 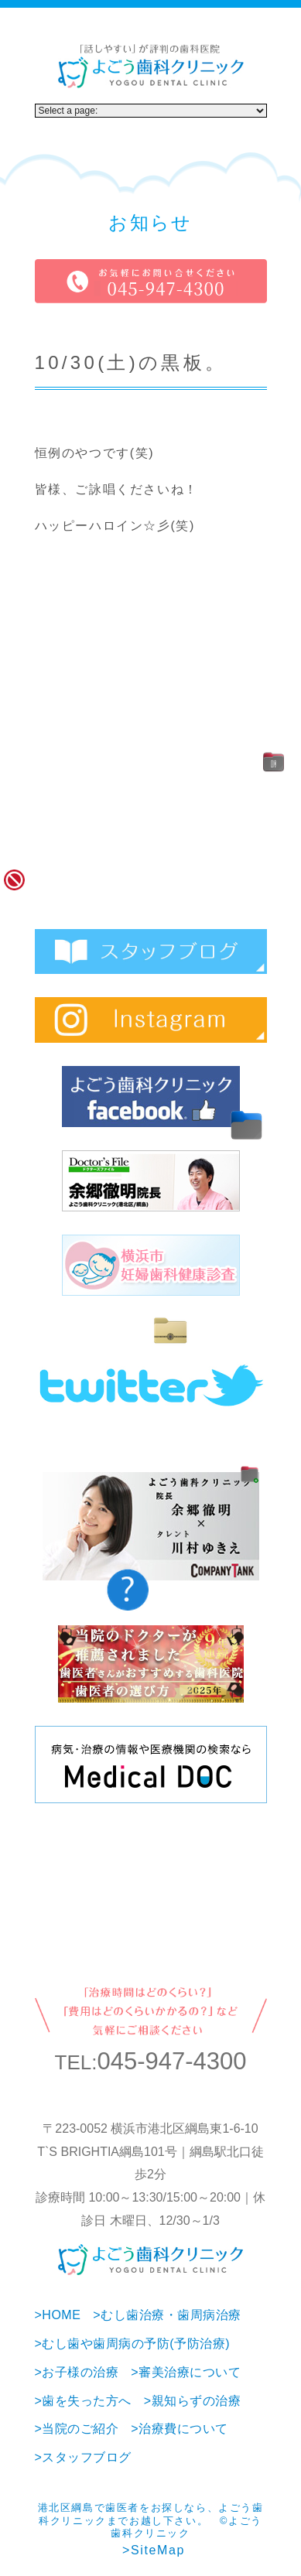 What do you see at coordinates (249, 1474) in the screenshot?
I see `create a new folder` at bounding box center [249, 1474].